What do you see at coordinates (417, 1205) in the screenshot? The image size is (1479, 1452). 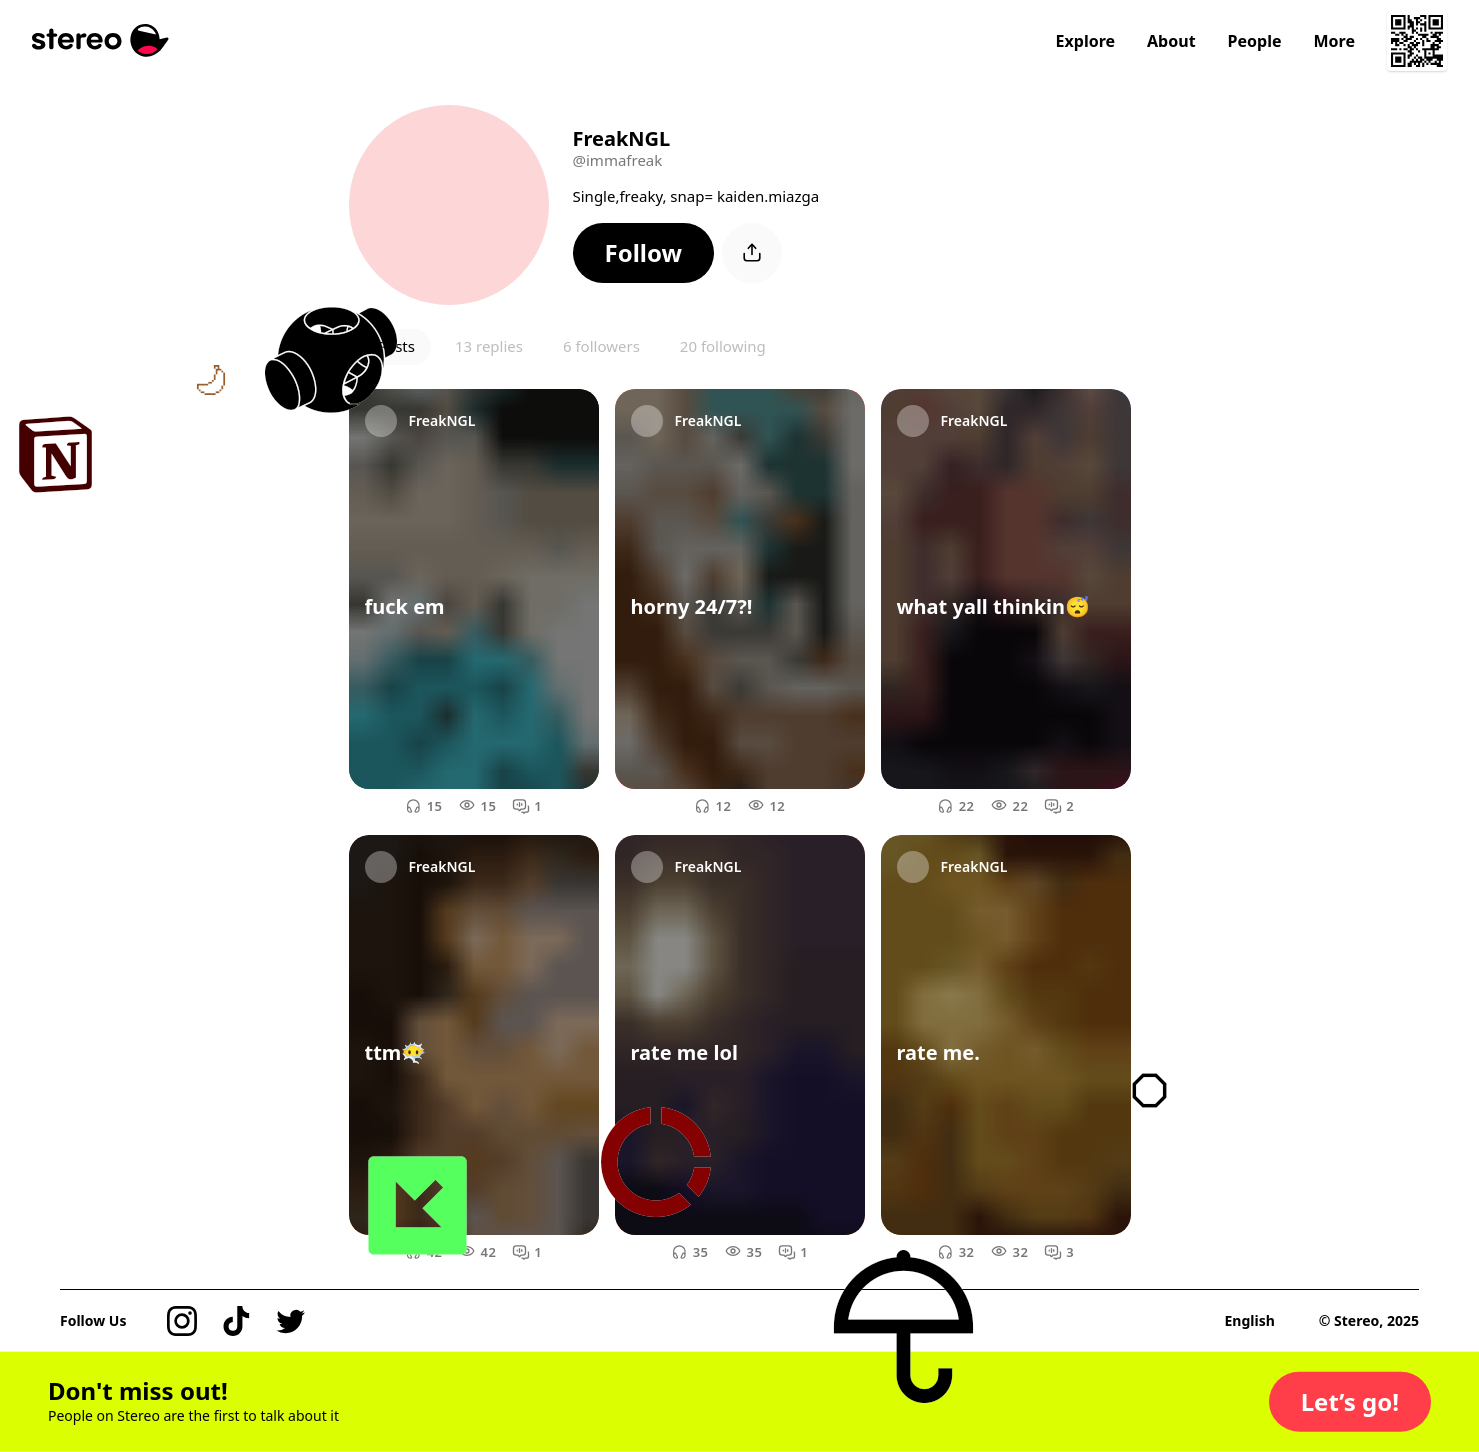 I see `navigate to previous or lower-level content` at bounding box center [417, 1205].